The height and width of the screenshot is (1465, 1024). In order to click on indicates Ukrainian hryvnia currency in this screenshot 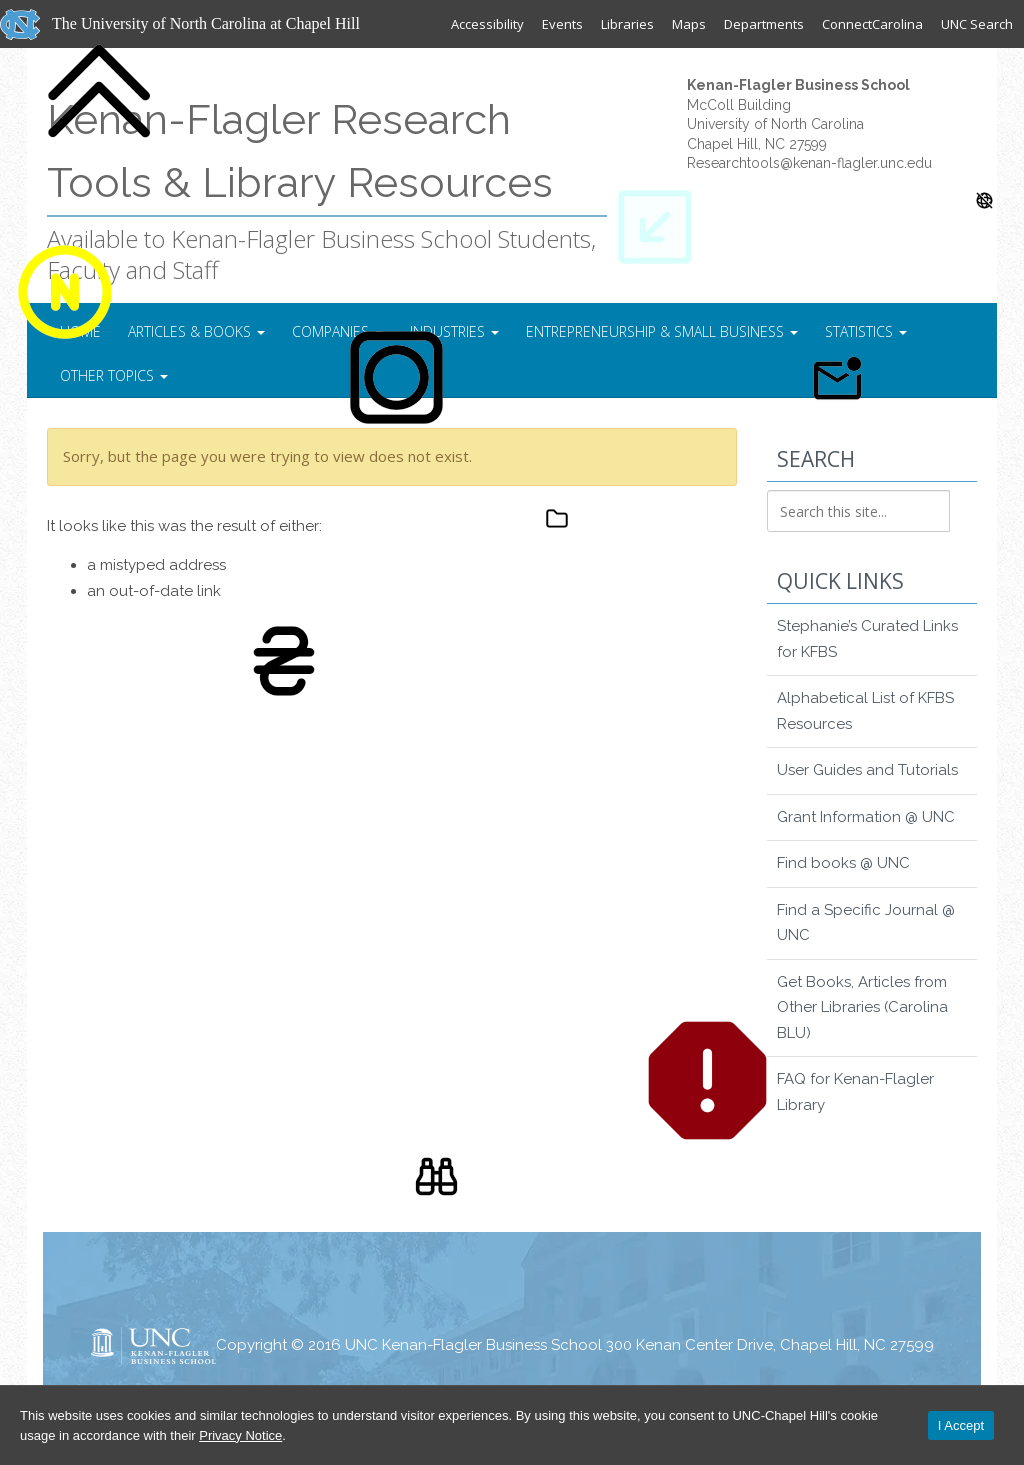, I will do `click(284, 661)`.